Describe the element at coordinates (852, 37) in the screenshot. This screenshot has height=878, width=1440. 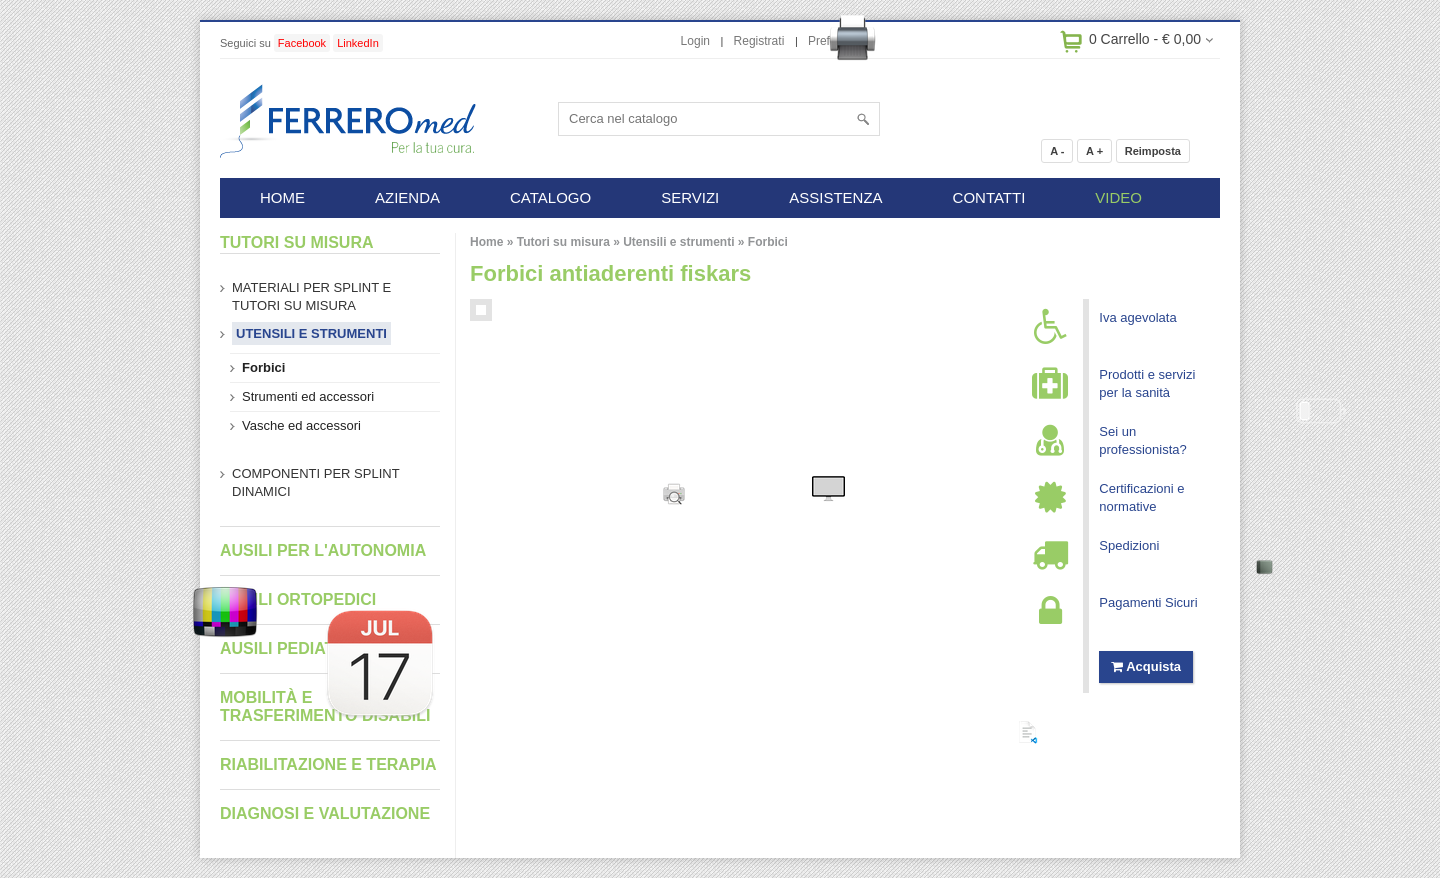
I see `add a new printer to your system` at that location.